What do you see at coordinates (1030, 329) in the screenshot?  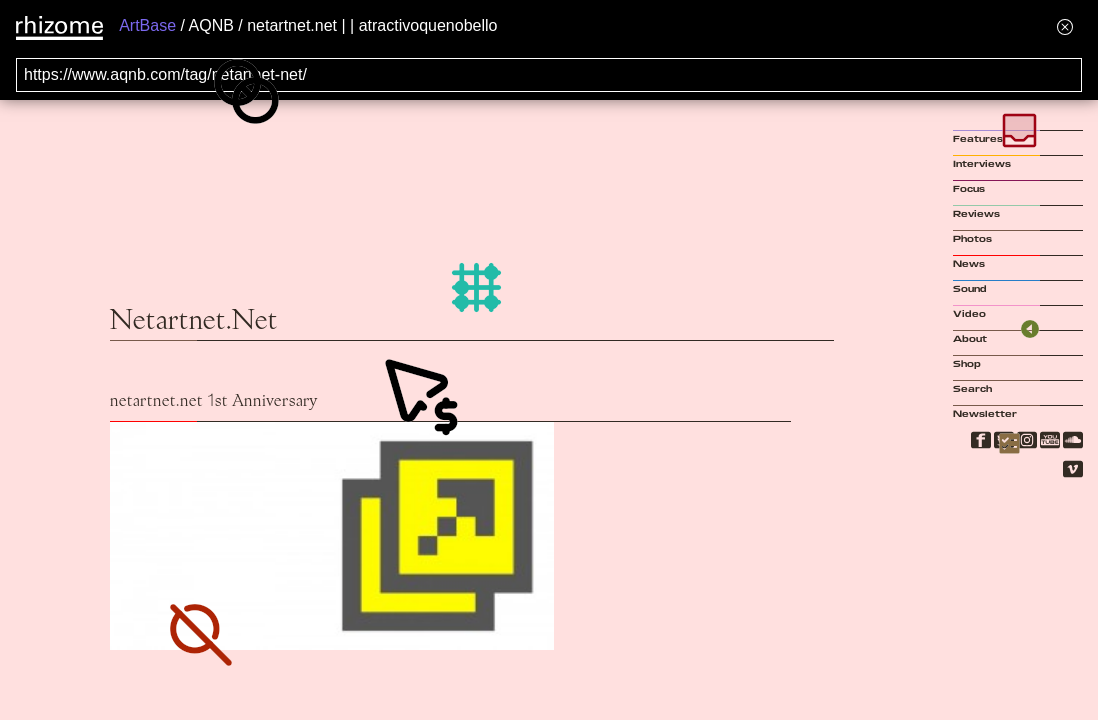 I see `go back to the previous screen` at bounding box center [1030, 329].